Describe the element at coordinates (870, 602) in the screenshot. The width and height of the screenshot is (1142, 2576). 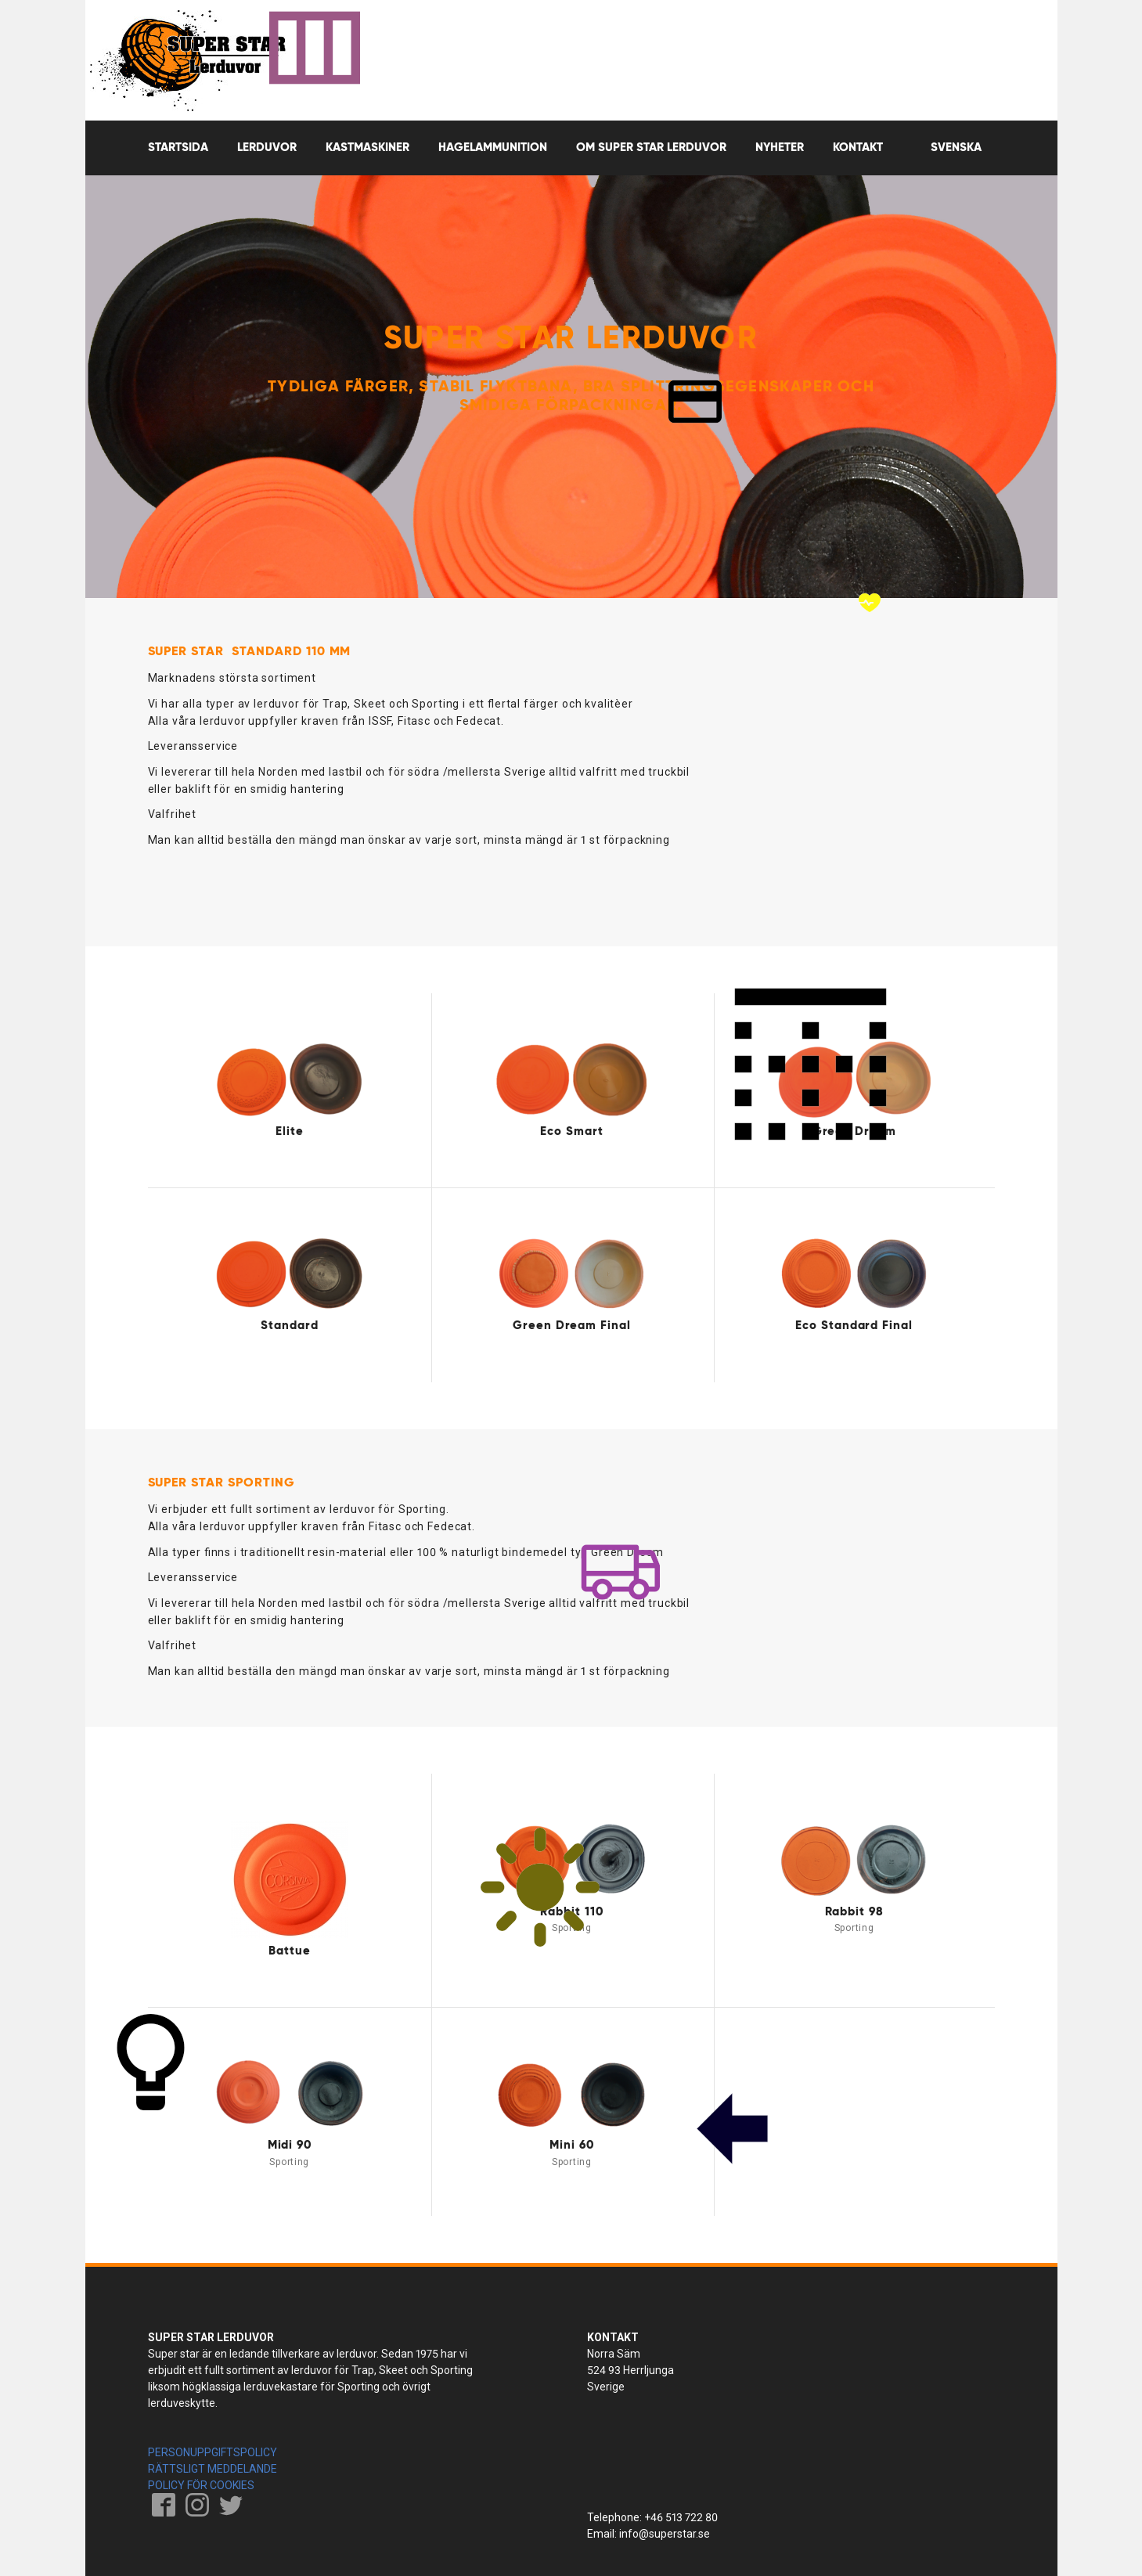
I see `view health or fitness data` at that location.